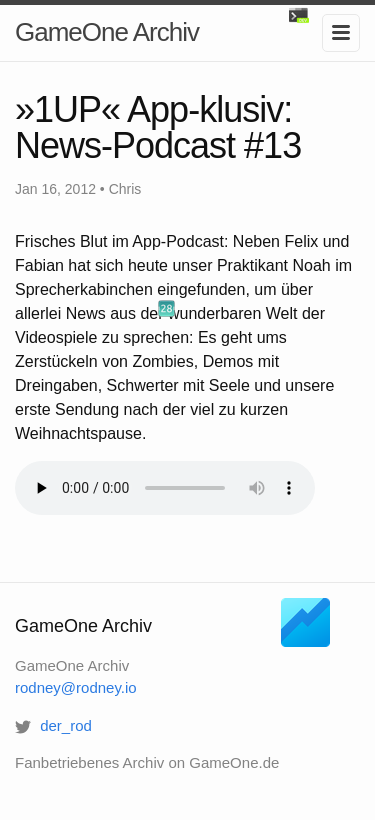 This screenshot has width=375, height=820. Describe the element at coordinates (166, 308) in the screenshot. I see `open the calendar app` at that location.